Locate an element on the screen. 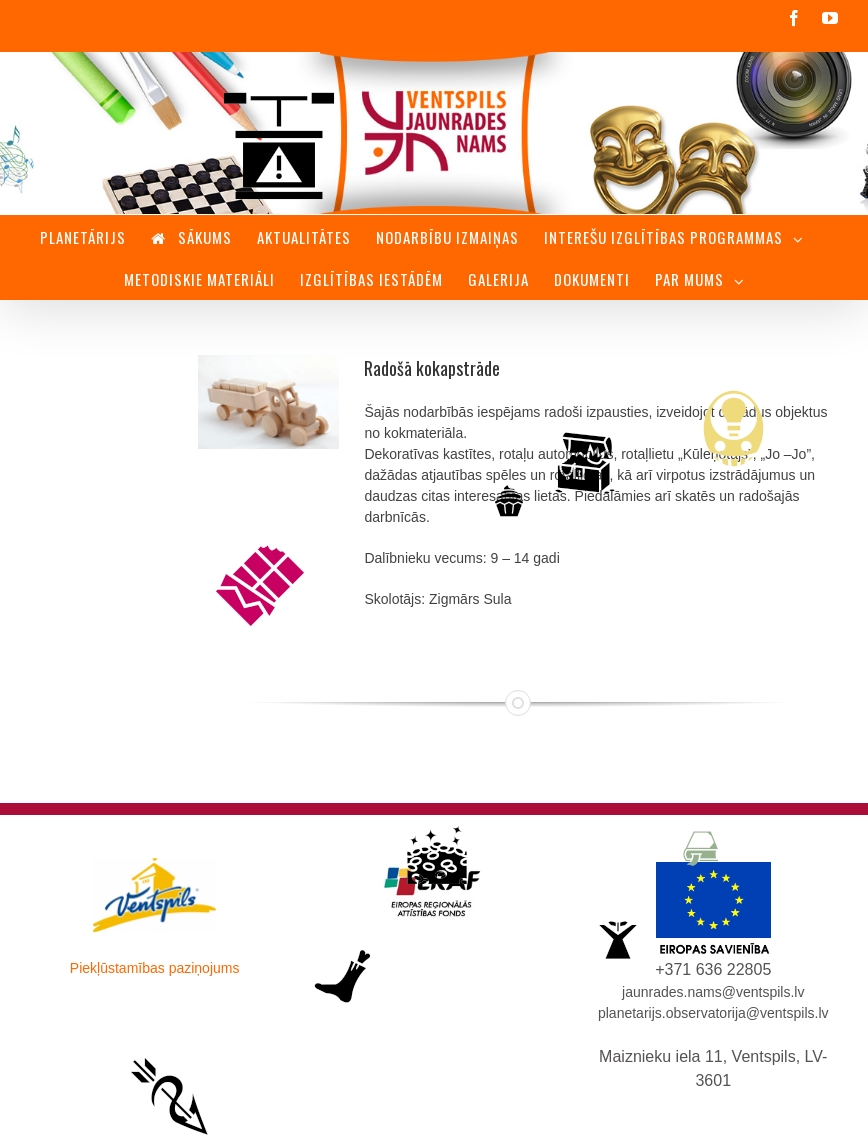 The image size is (868, 1139). access bakery or dessert options is located at coordinates (509, 500).